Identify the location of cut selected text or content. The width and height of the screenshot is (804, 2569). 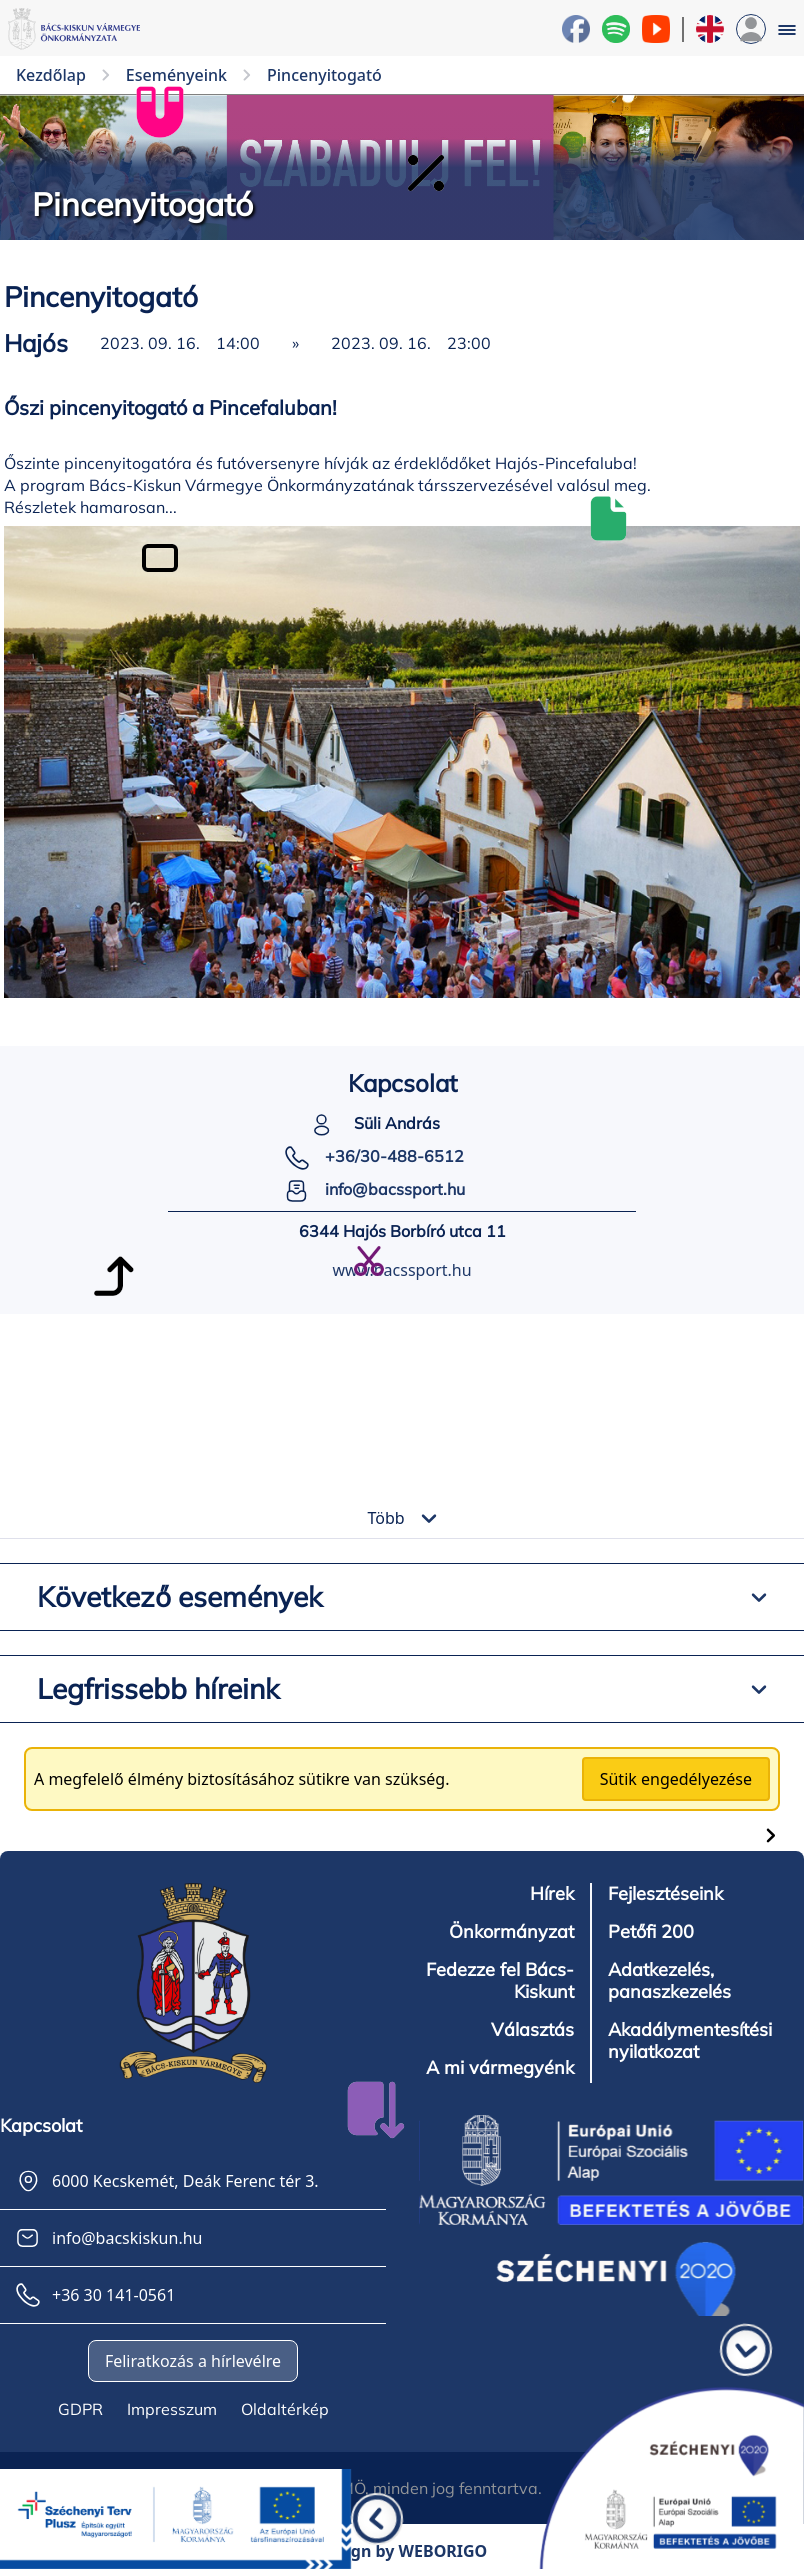
(369, 1261).